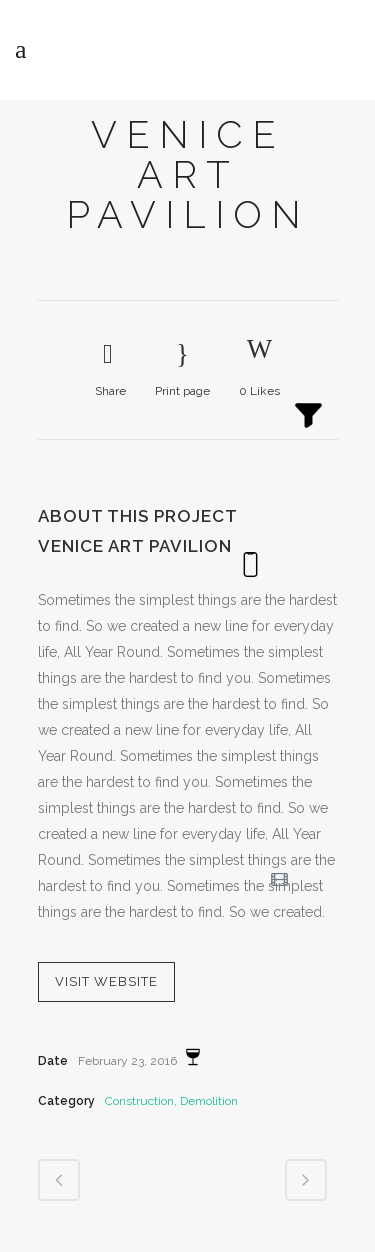 This screenshot has width=375, height=1252. I want to click on access video or film content, so click(279, 879).